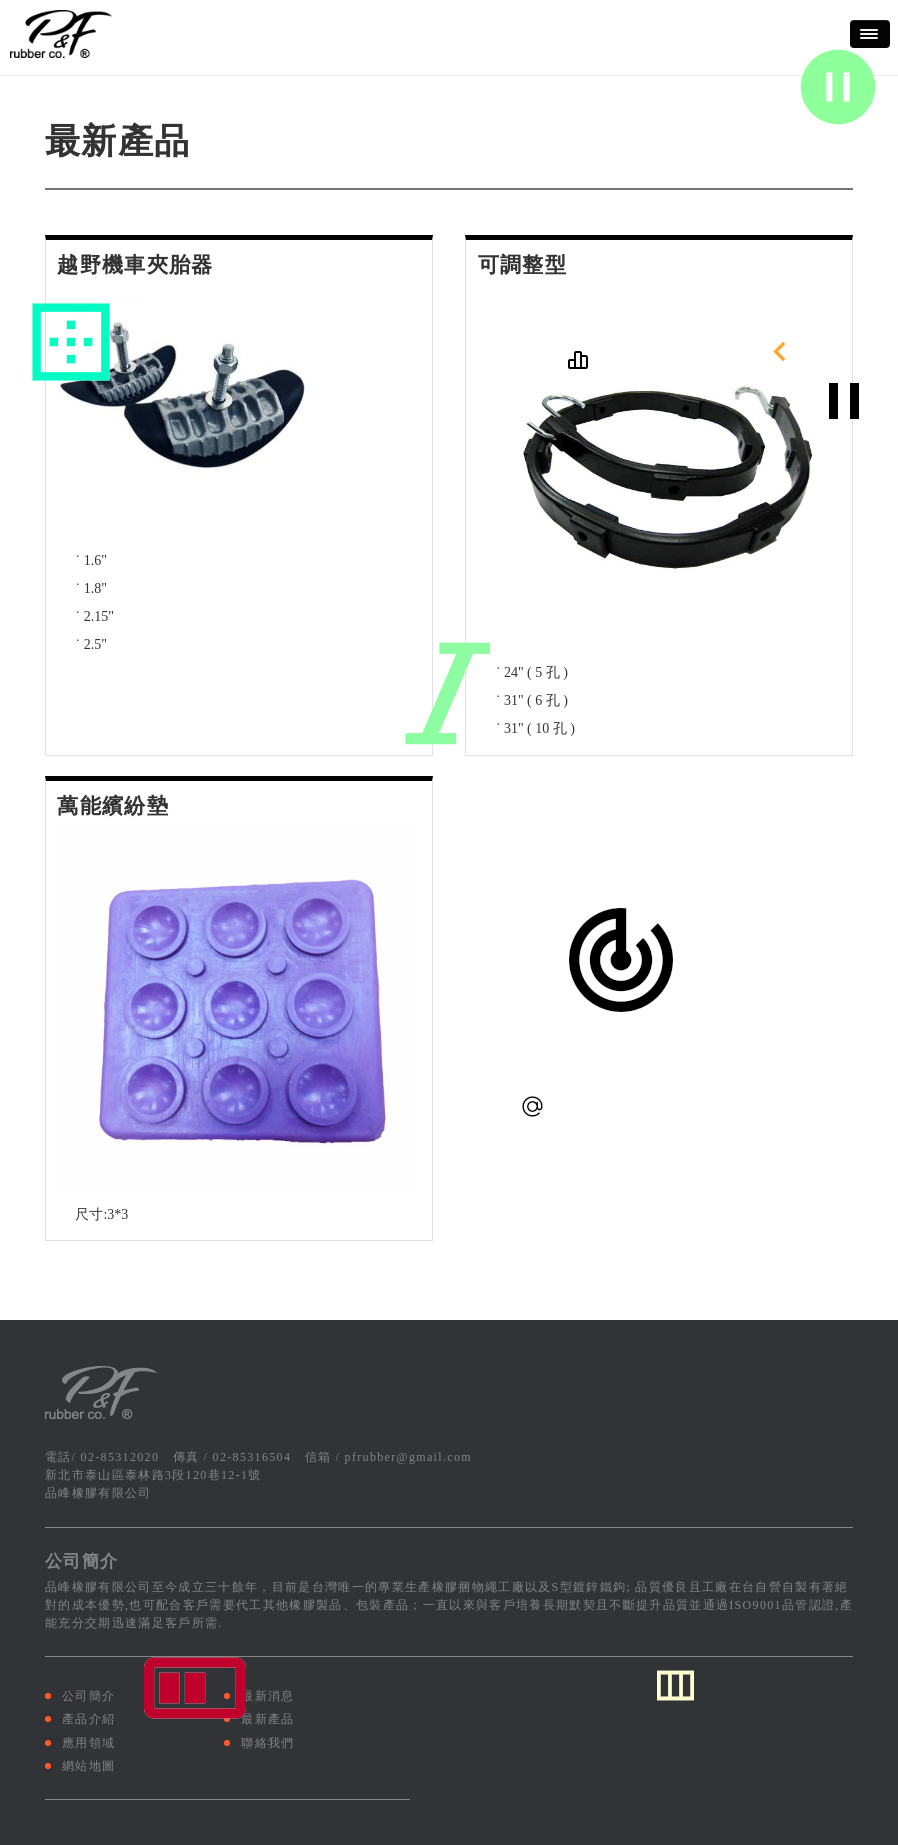 The height and width of the screenshot is (1845, 898). What do you see at coordinates (195, 1688) in the screenshot?
I see `indicates battery at 50% charge` at bounding box center [195, 1688].